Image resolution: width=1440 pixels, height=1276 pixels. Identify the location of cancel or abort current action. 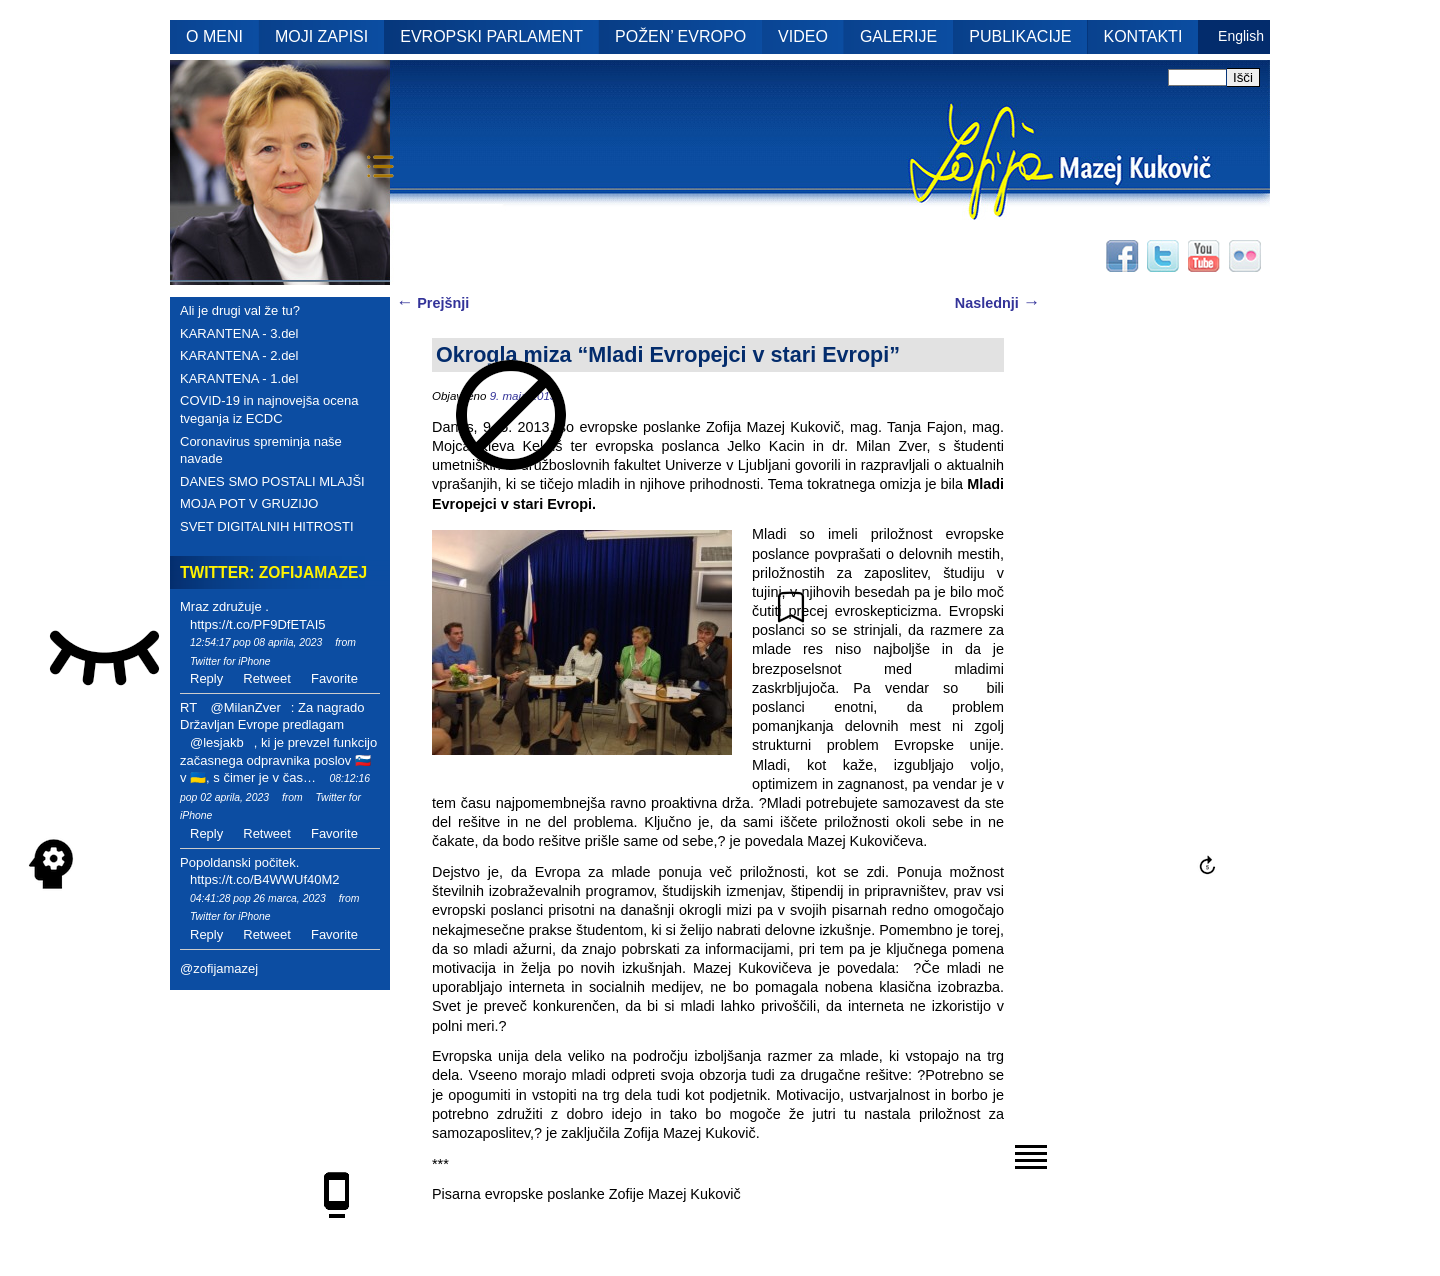
(511, 415).